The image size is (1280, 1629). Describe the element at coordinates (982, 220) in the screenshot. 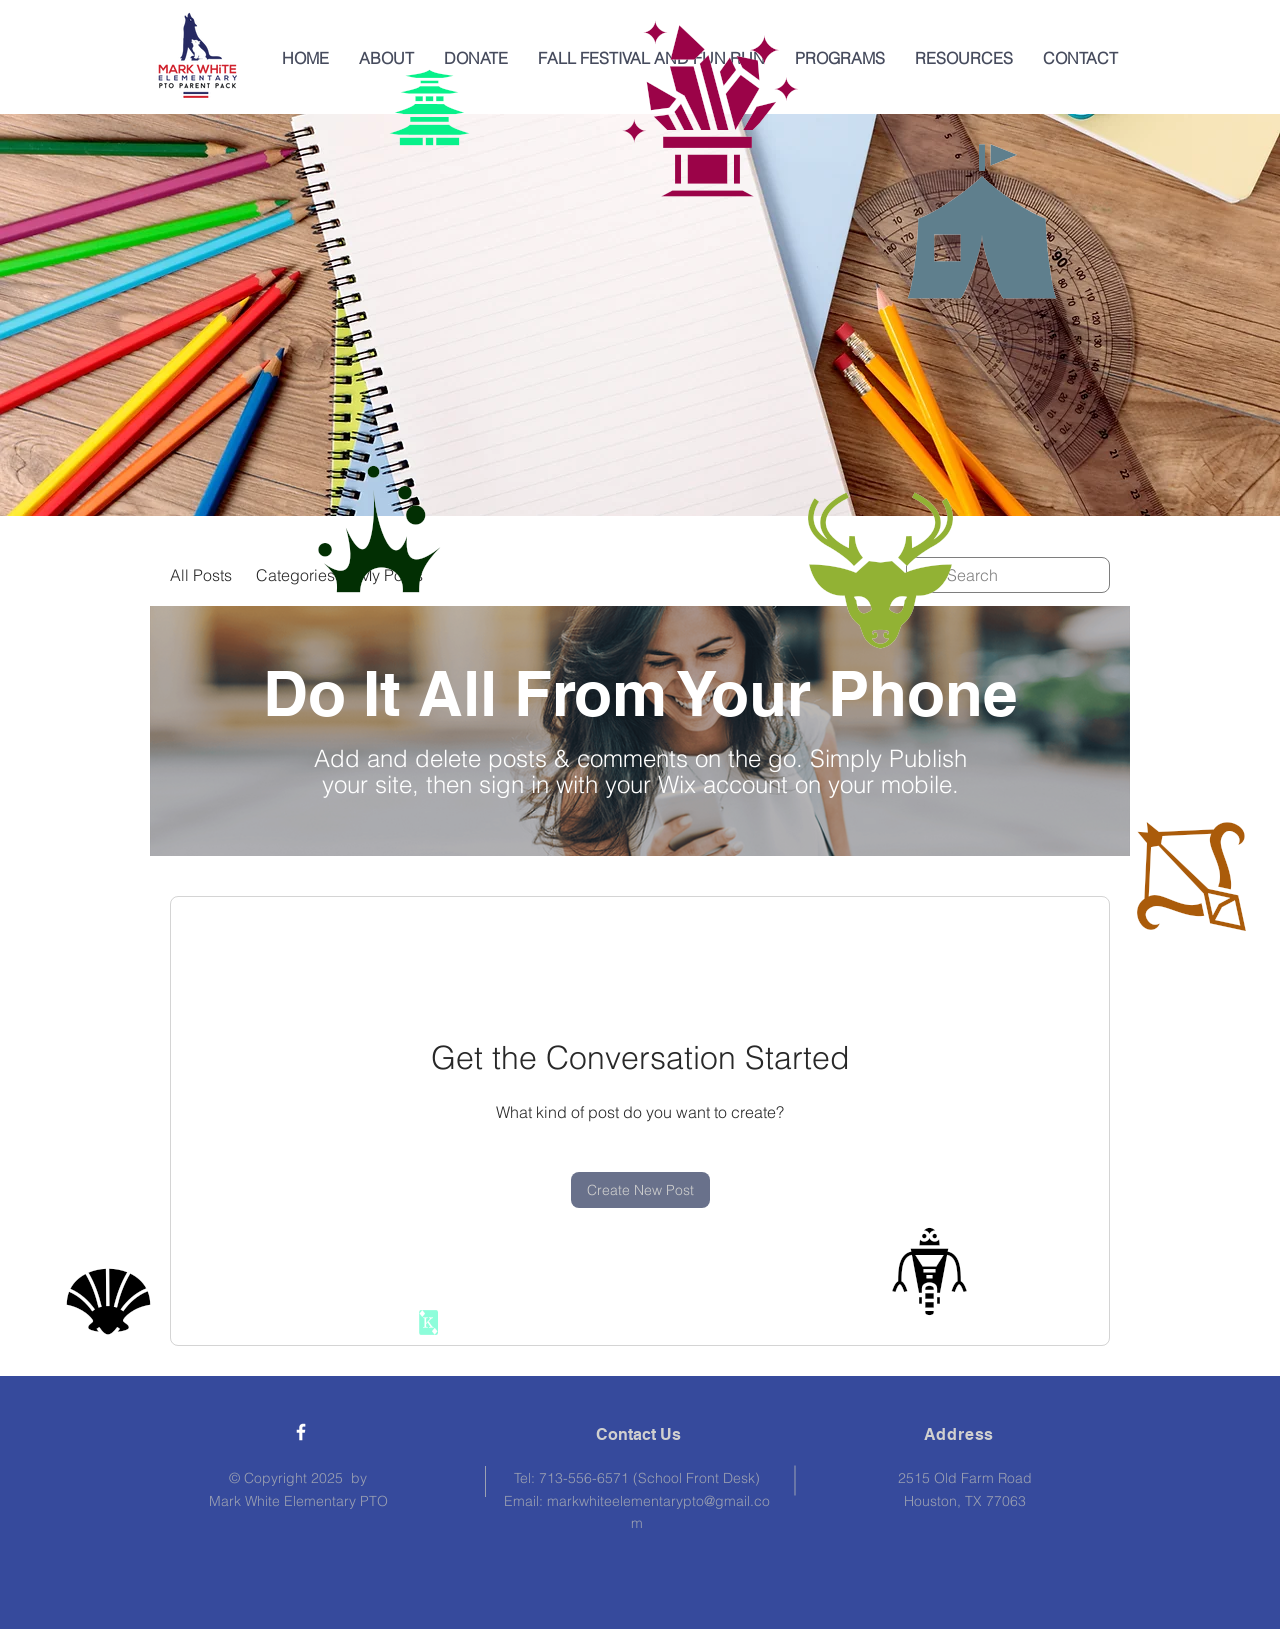

I see `access military camp or barracks in game` at that location.